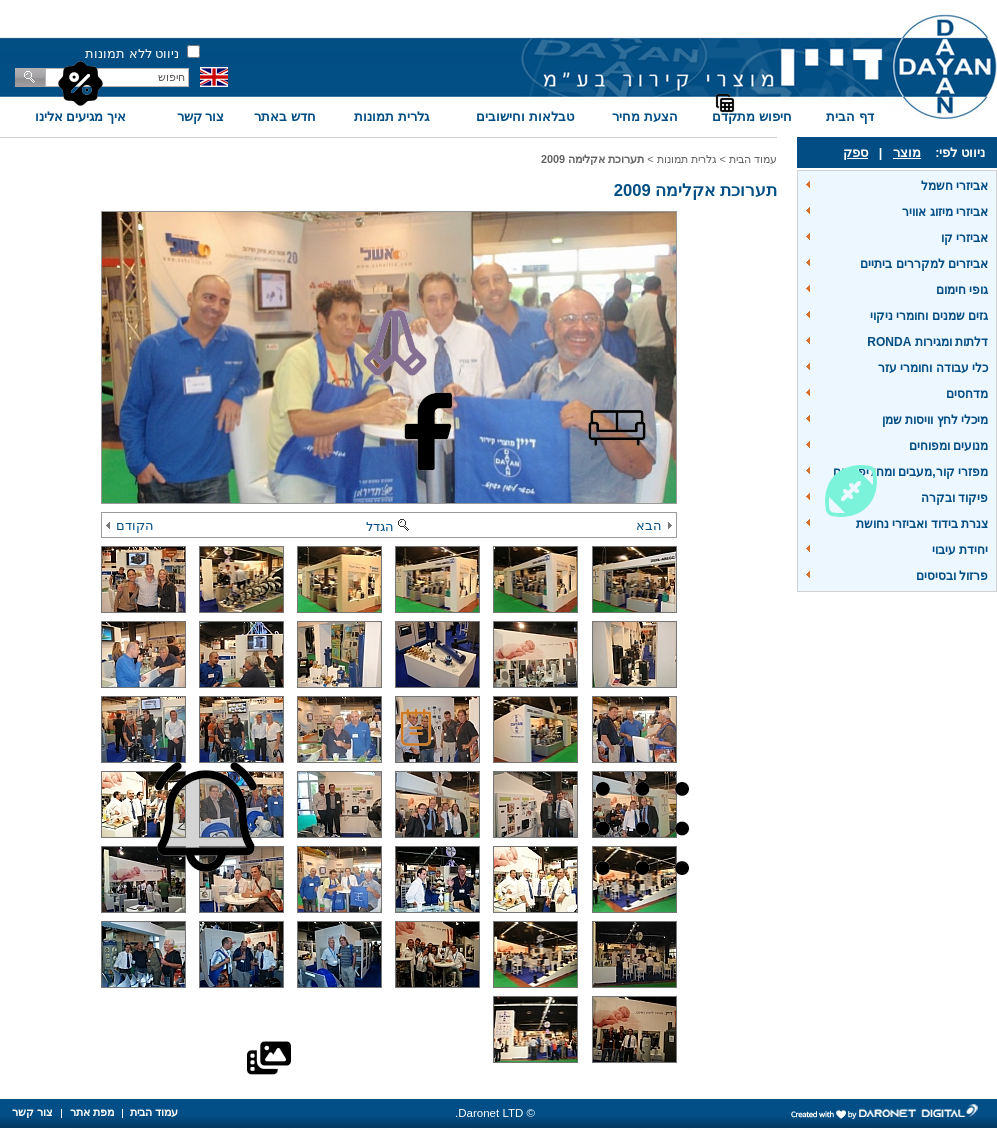 The image size is (997, 1130). Describe the element at coordinates (269, 1059) in the screenshot. I see `access photo and video gallery` at that location.